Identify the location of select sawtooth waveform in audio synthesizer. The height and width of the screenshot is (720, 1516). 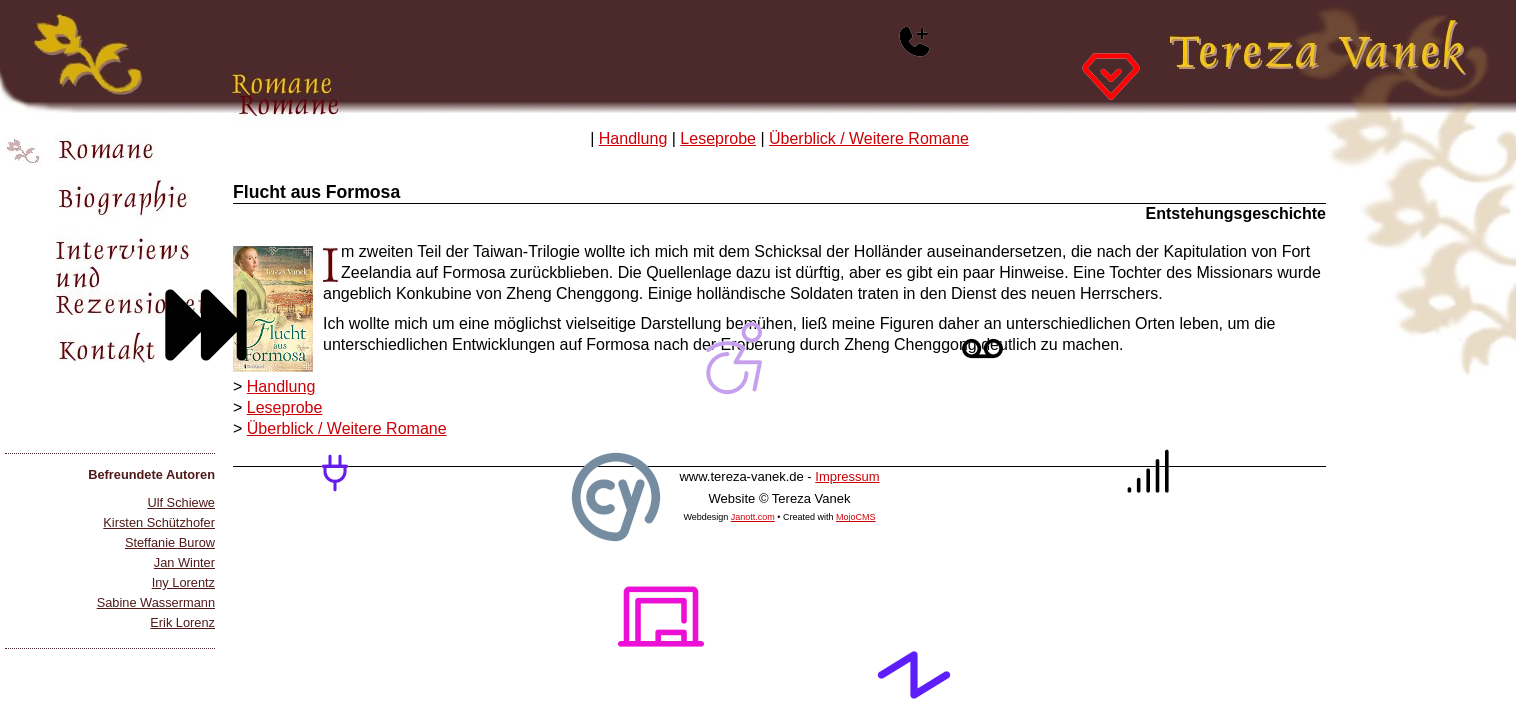
(914, 675).